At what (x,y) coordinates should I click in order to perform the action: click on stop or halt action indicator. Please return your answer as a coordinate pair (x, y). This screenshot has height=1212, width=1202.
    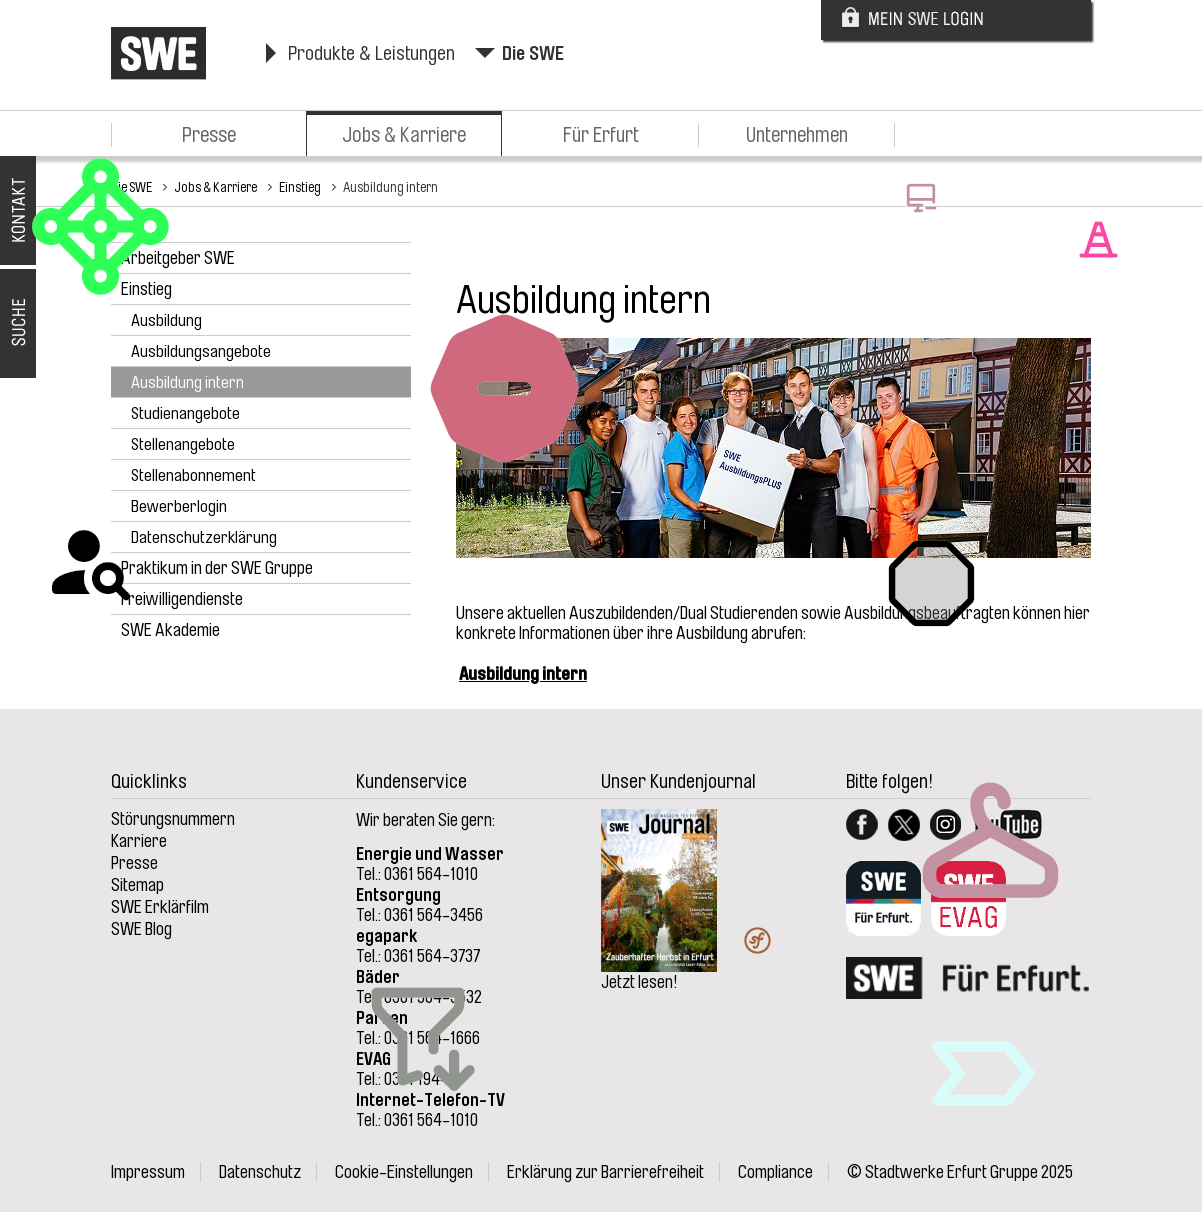
    Looking at the image, I should click on (931, 583).